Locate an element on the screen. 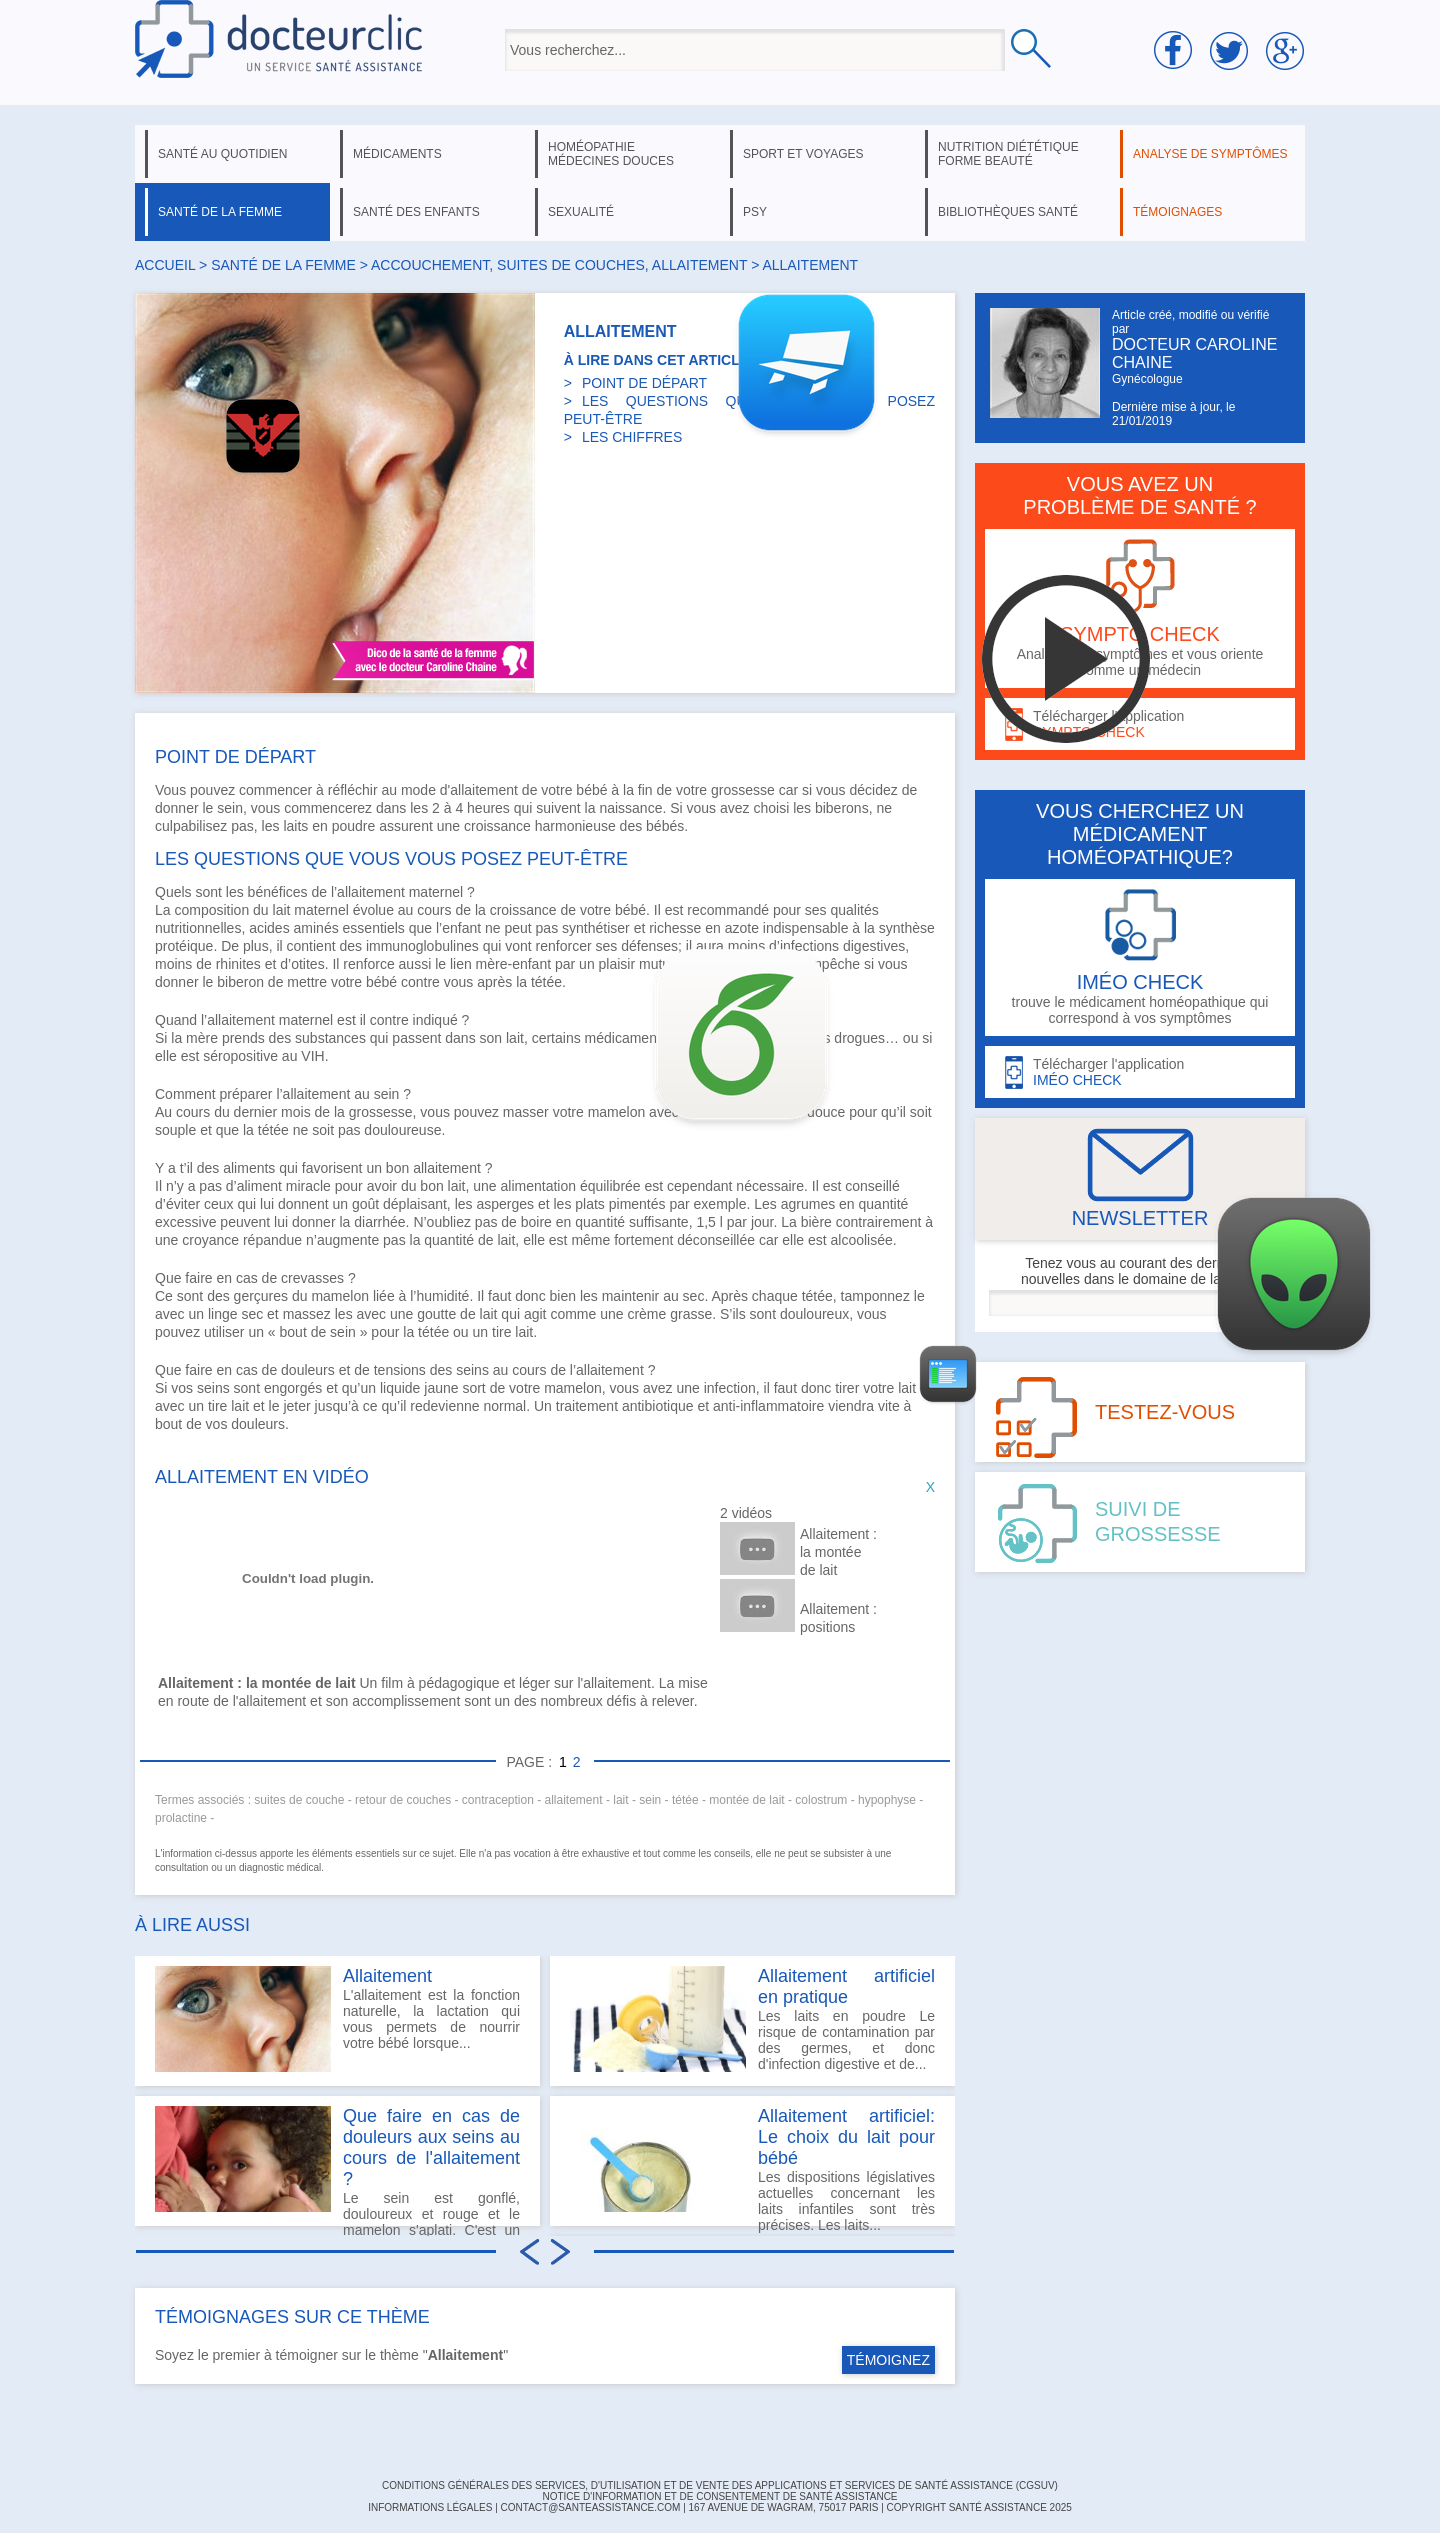  start or resume a process is located at coordinates (1066, 659).